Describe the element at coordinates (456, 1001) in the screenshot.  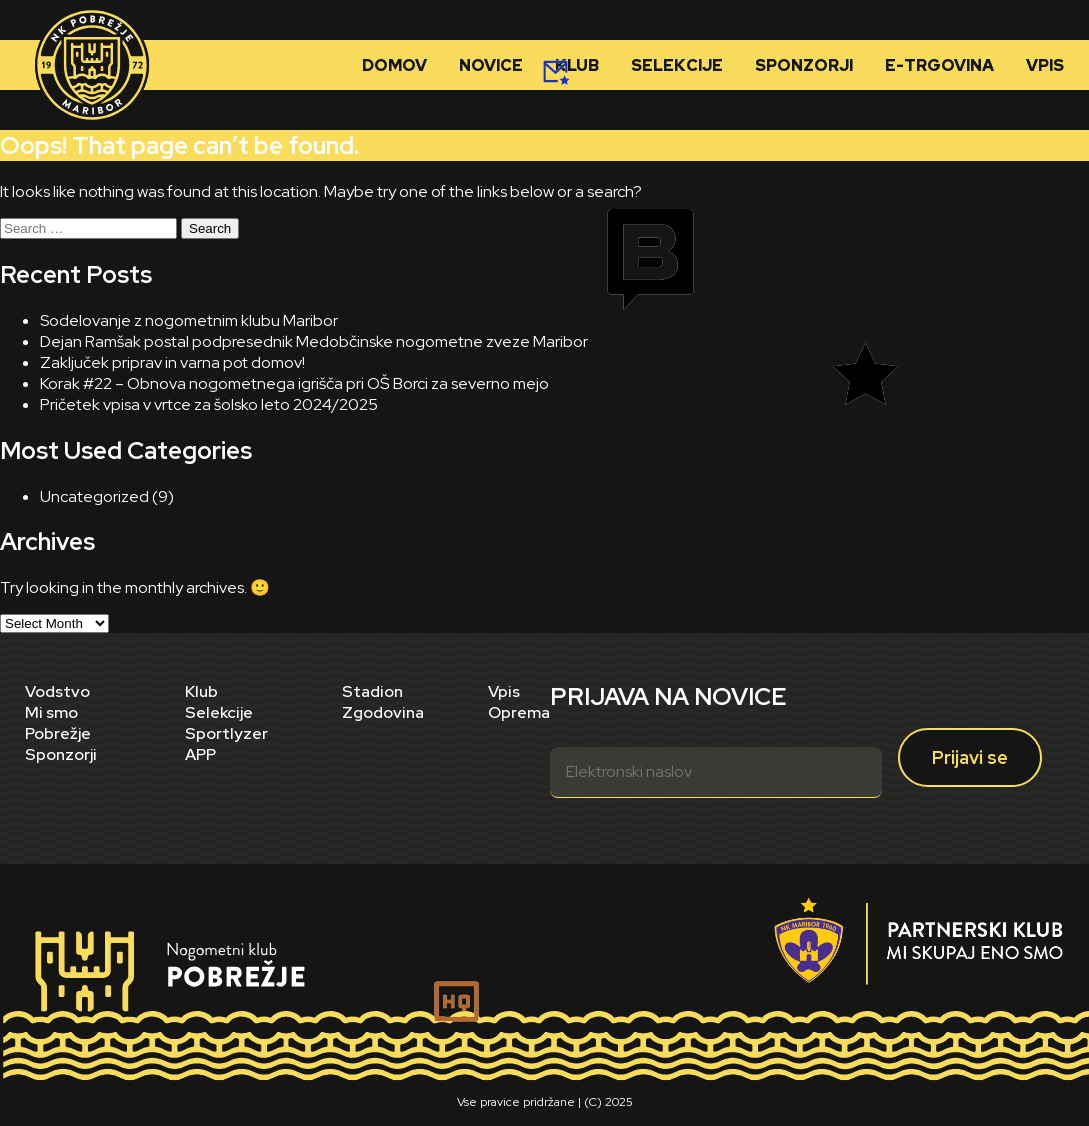
I see `indicates high quality media or streaming option` at that location.